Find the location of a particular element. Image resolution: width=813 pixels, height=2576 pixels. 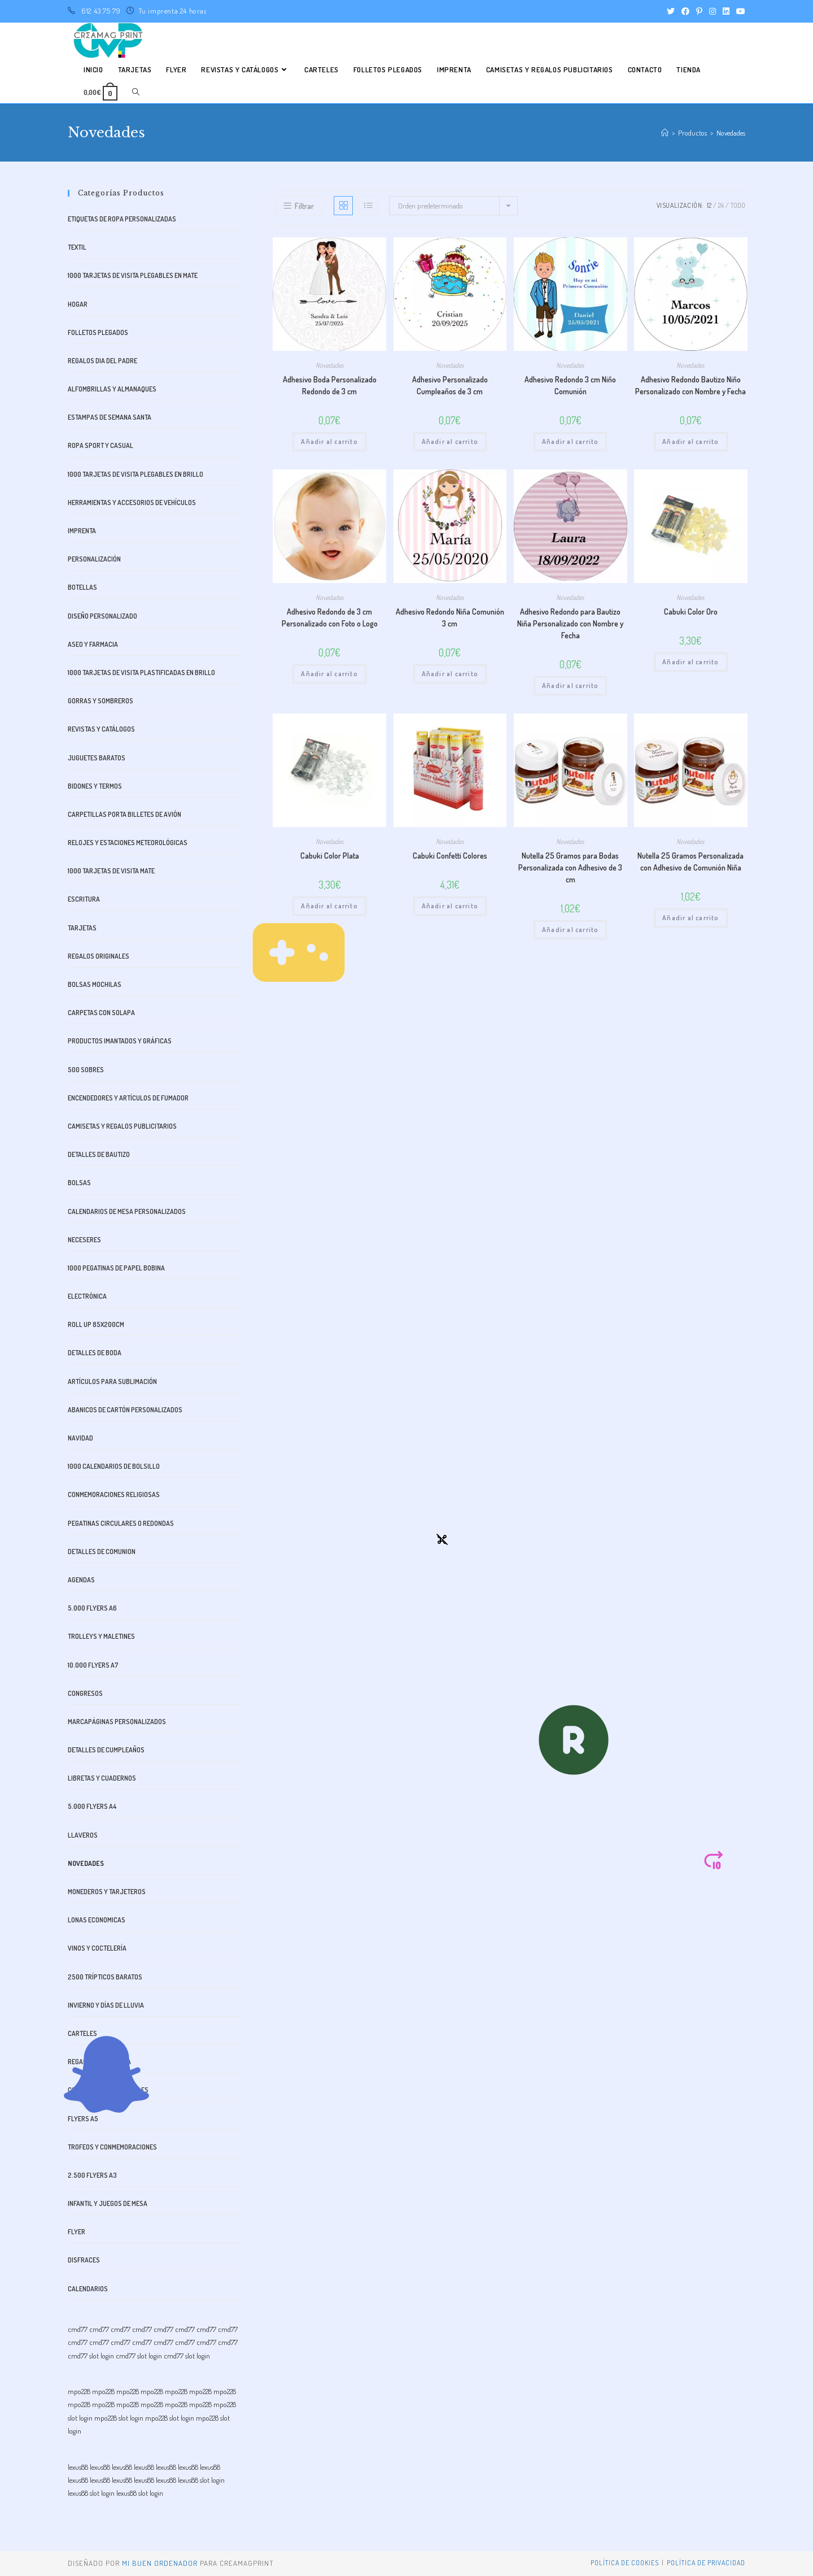

open Snapchat app is located at coordinates (106, 2075).